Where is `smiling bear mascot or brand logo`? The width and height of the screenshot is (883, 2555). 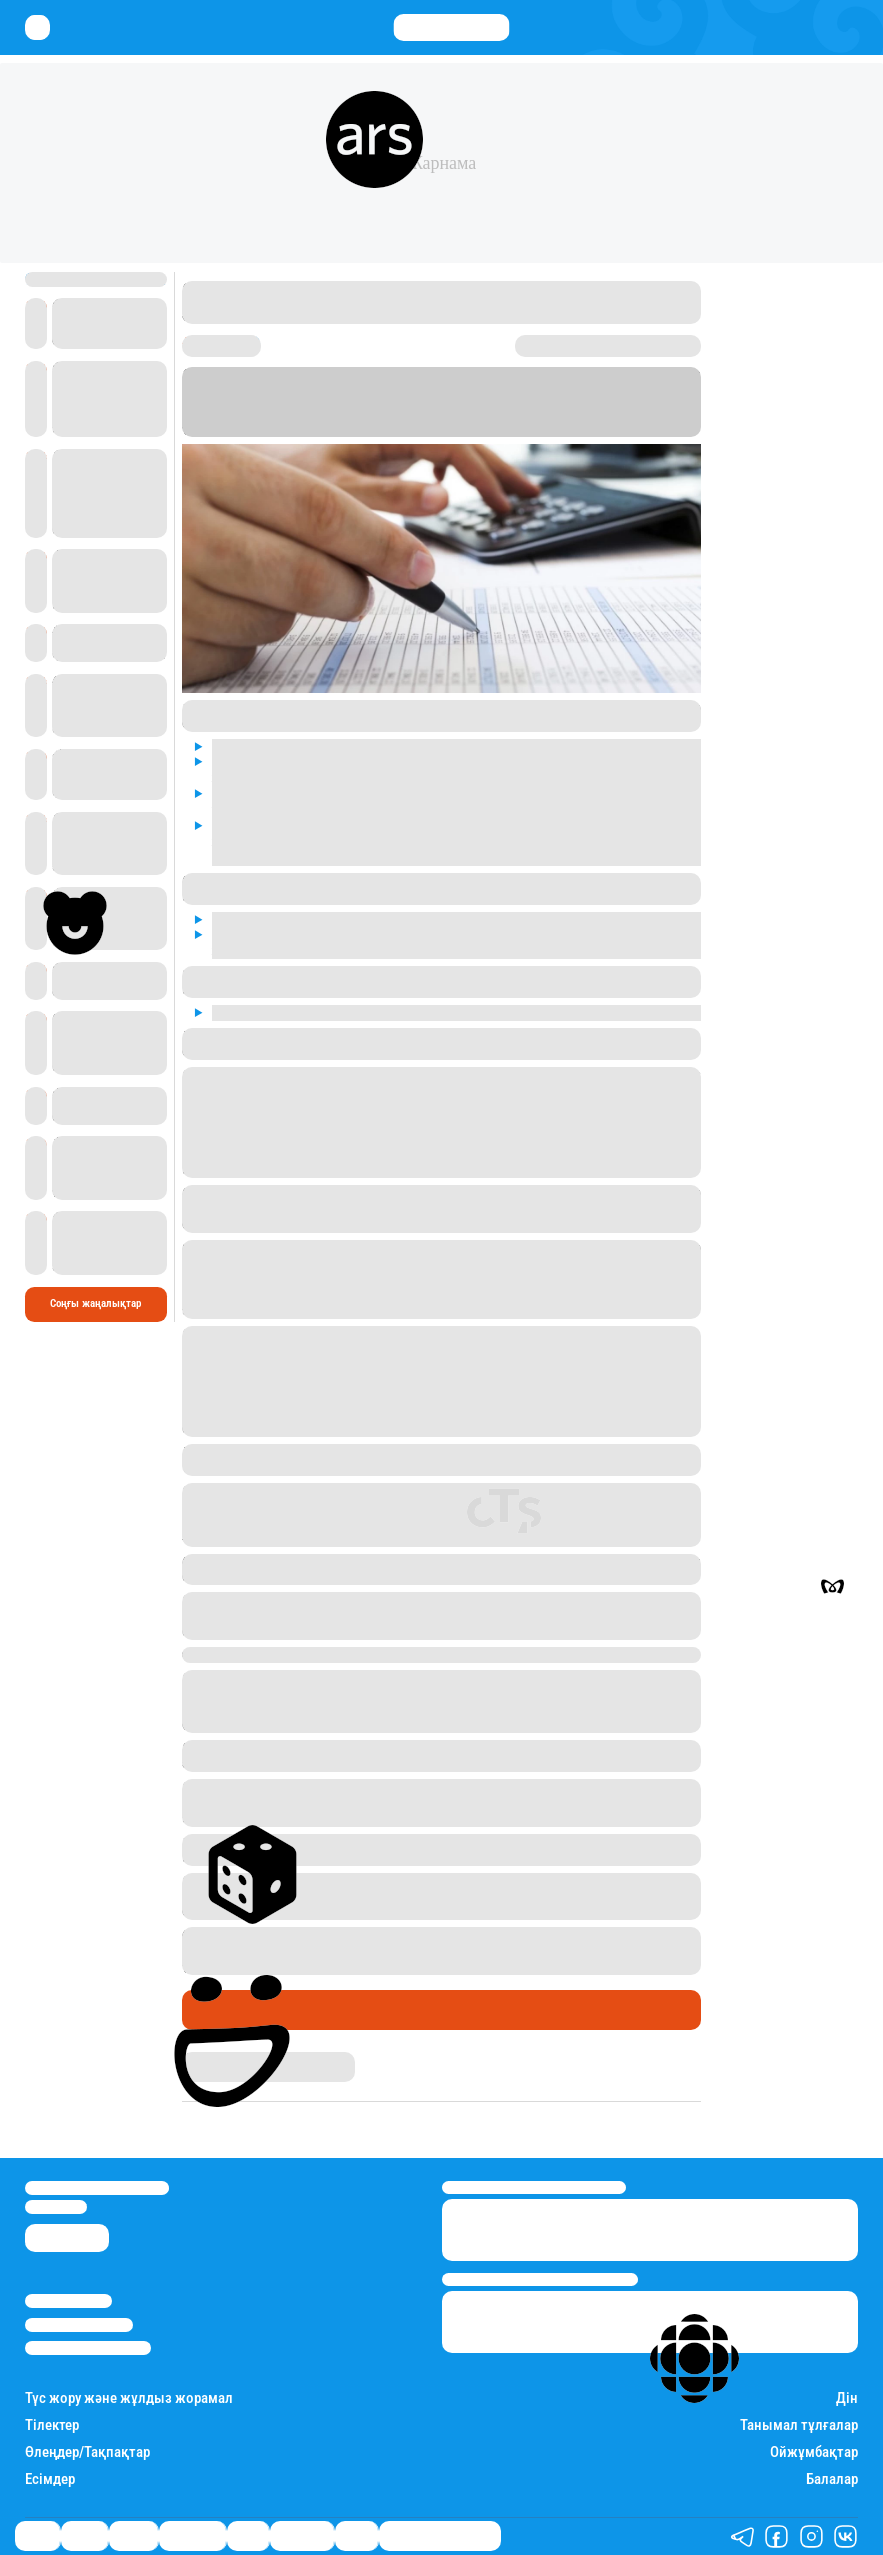
smiling bear mascot or brand logo is located at coordinates (75, 923).